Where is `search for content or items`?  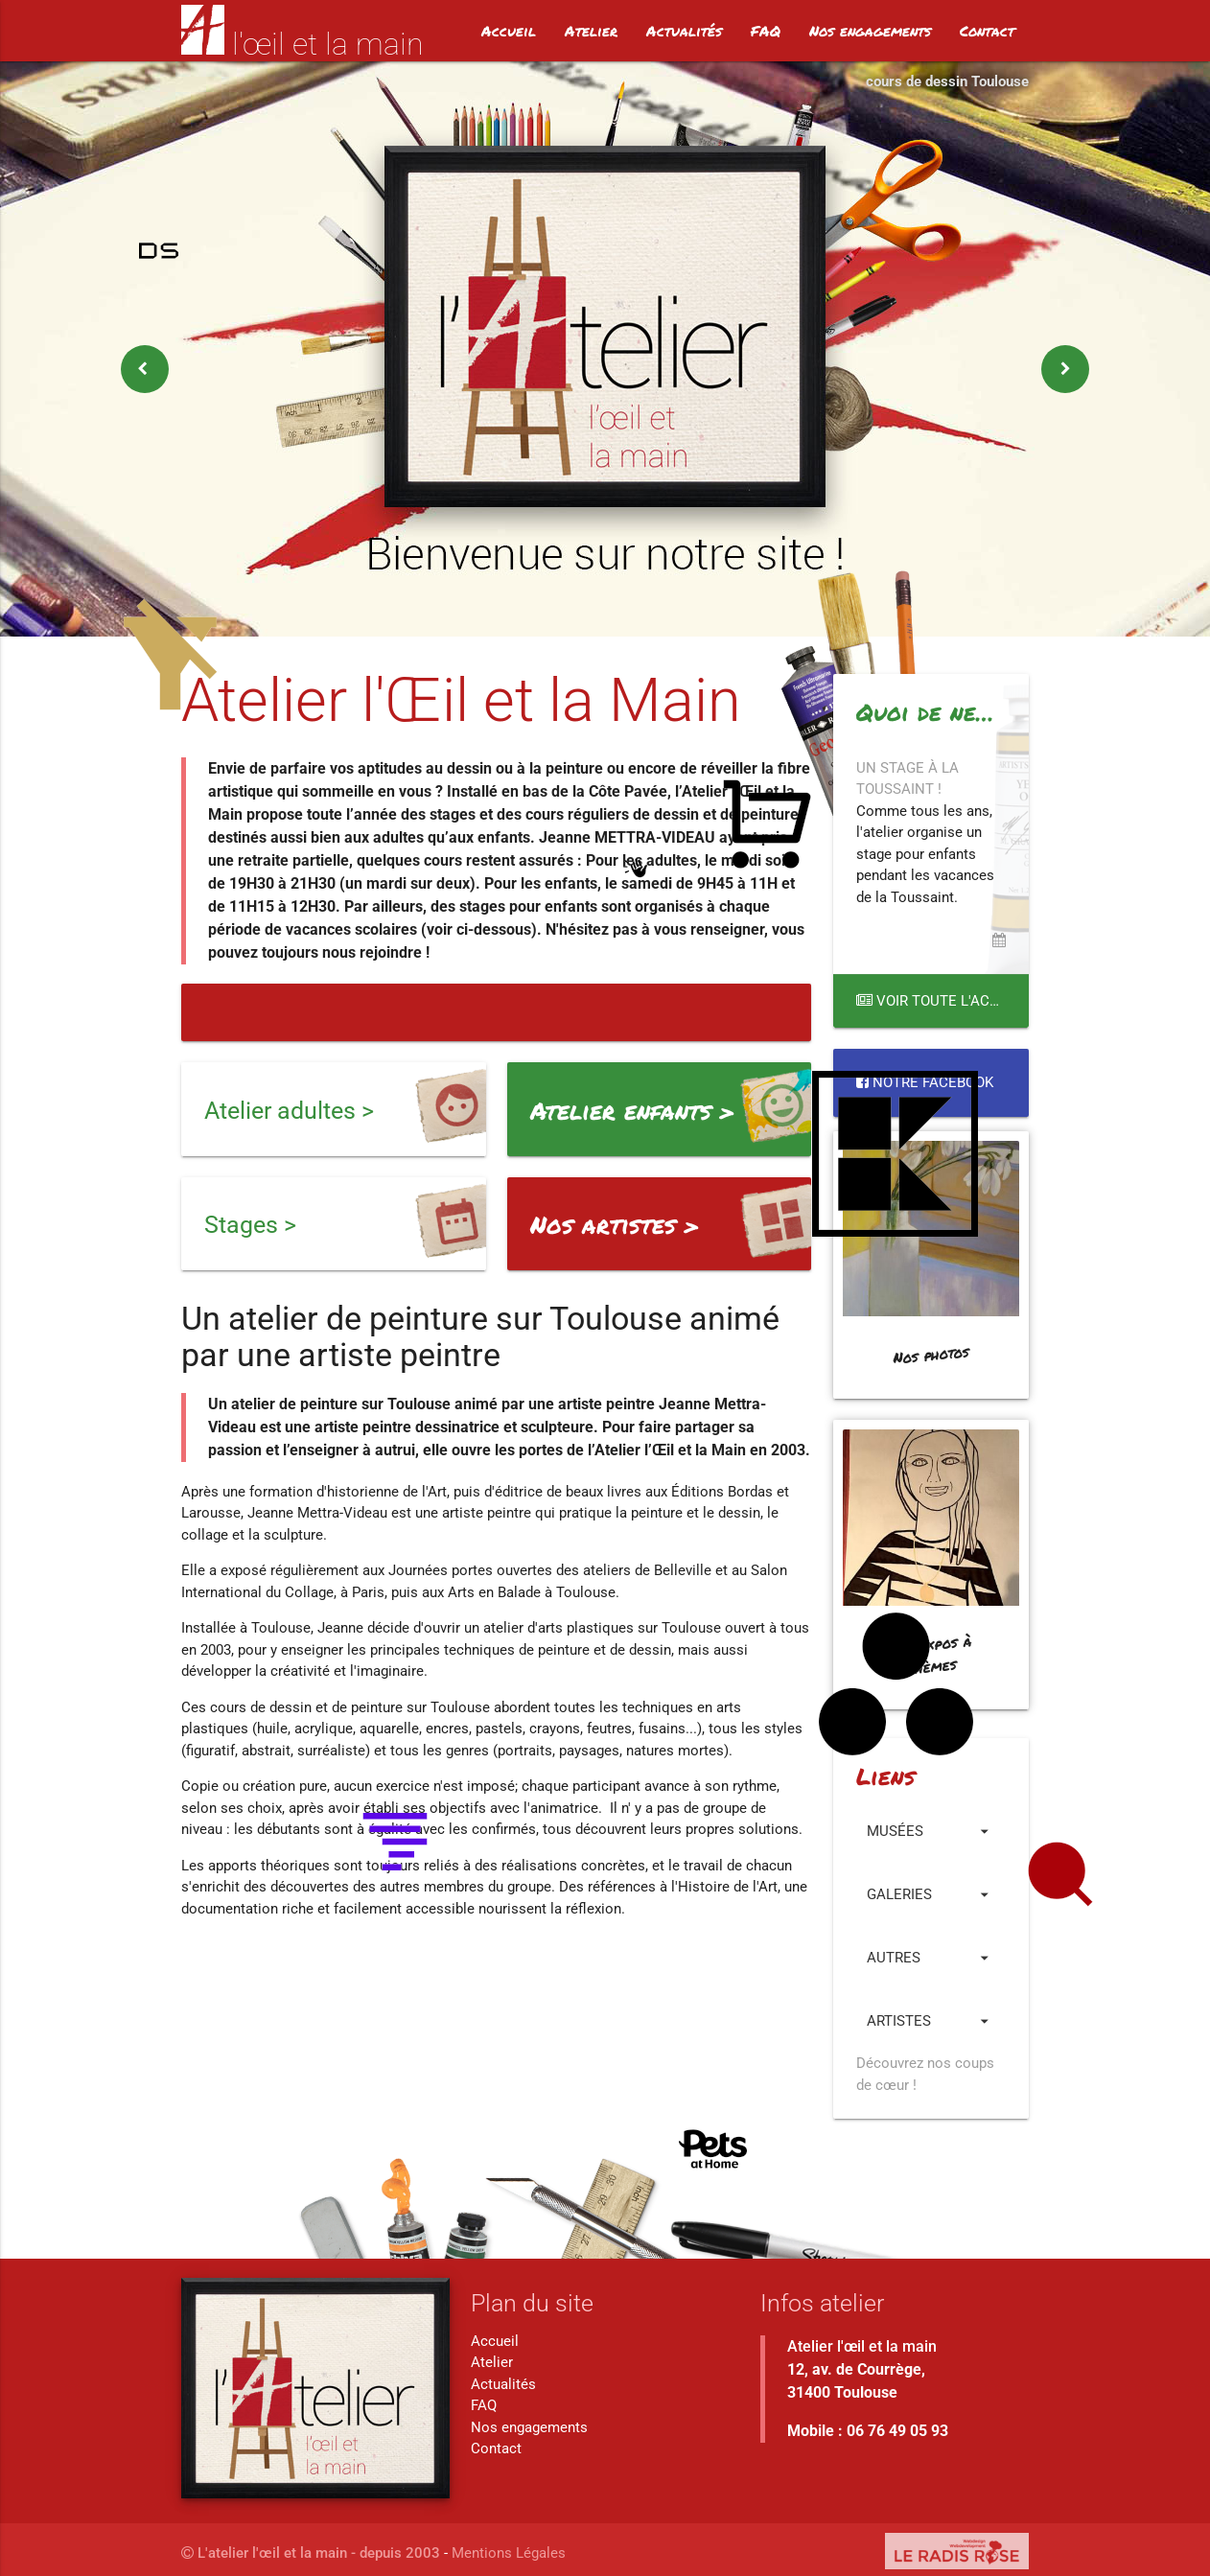
search for content or items is located at coordinates (1059, 1873).